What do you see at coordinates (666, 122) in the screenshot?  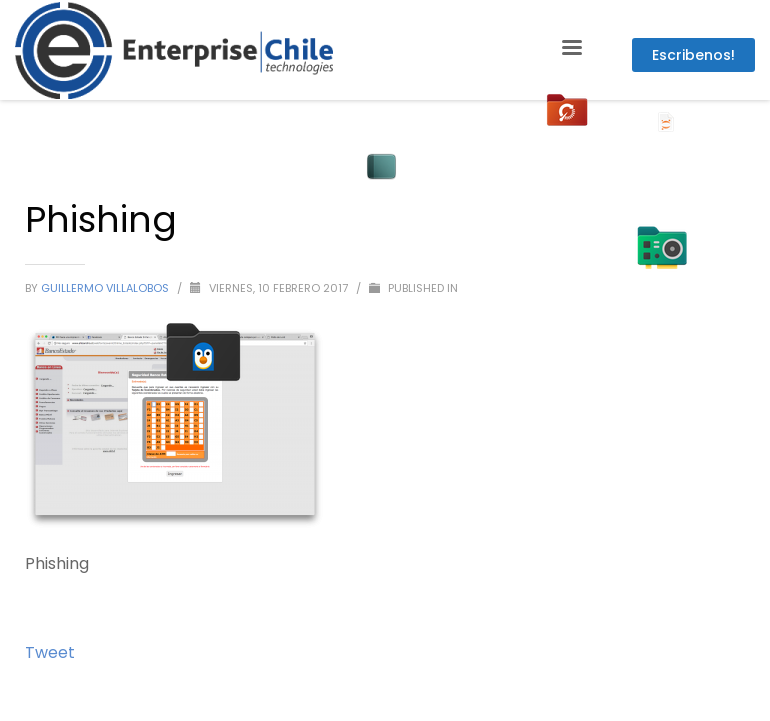 I see `jupyter notebook file` at bounding box center [666, 122].